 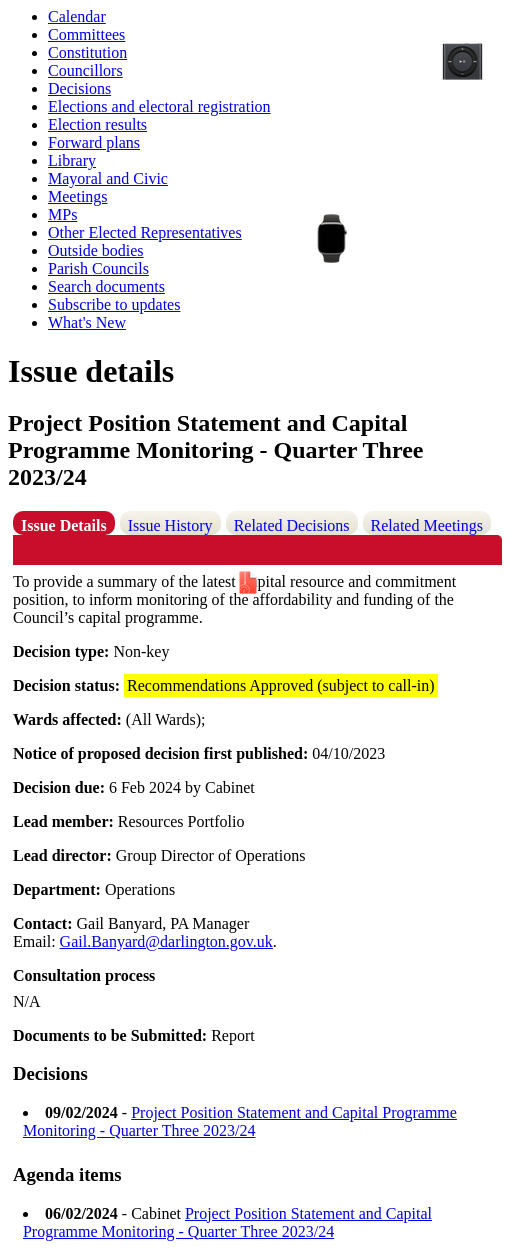 I want to click on apple watch series 10 device icon, so click(x=331, y=238).